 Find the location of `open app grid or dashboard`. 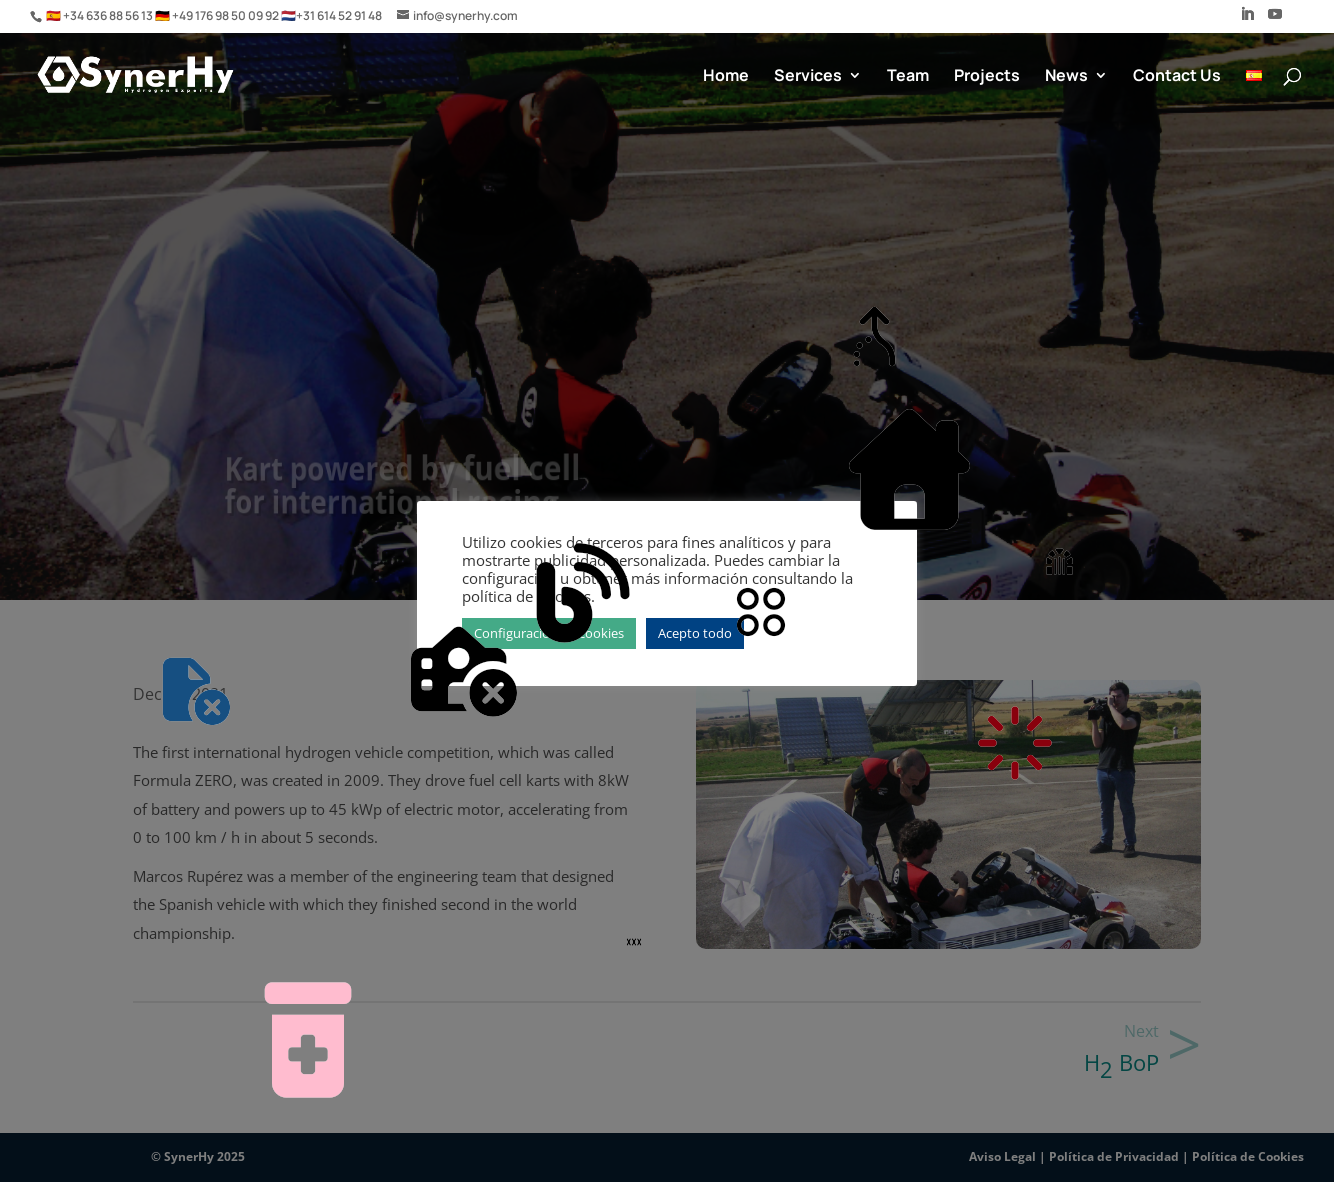

open app grid or dashboard is located at coordinates (761, 612).